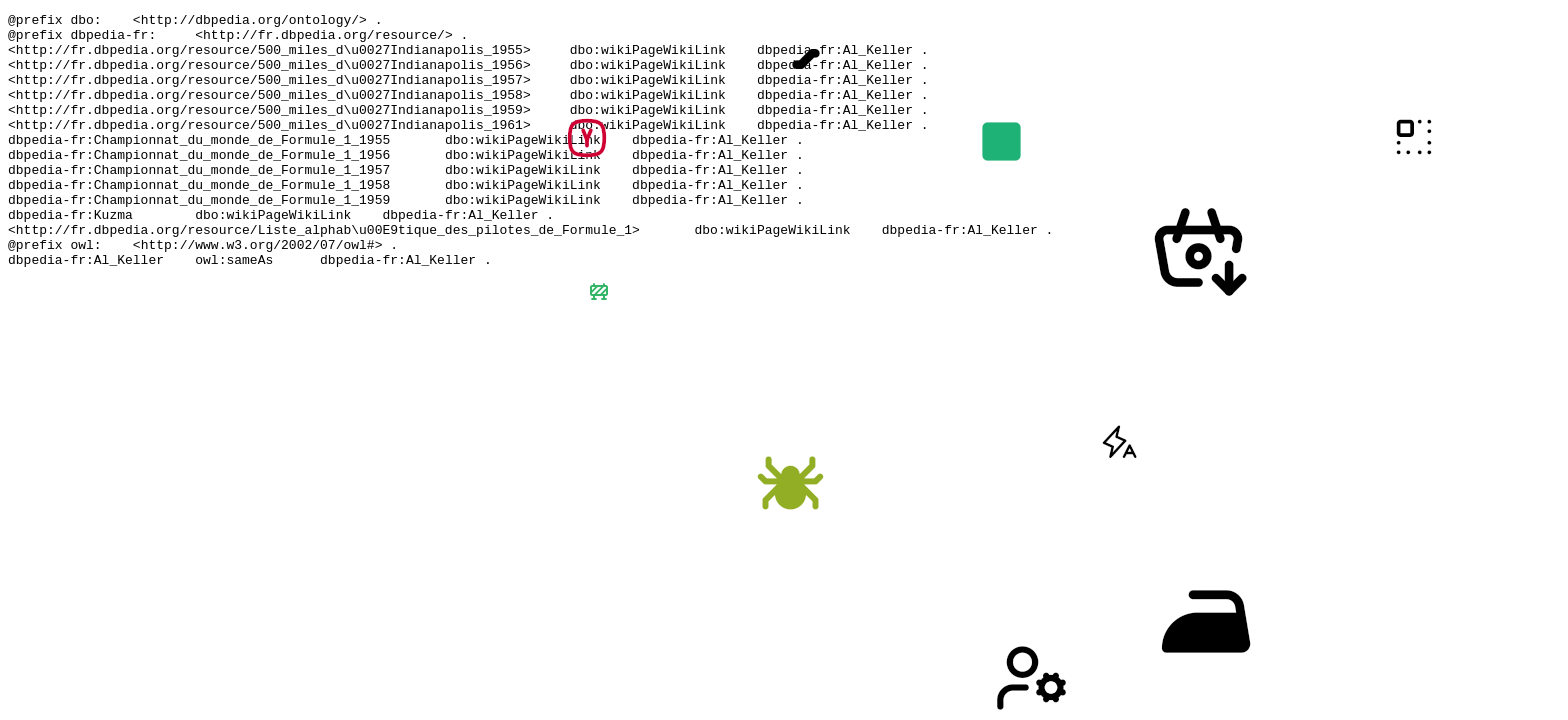  Describe the element at coordinates (806, 59) in the screenshot. I see `indicates escalator access nearby` at that location.